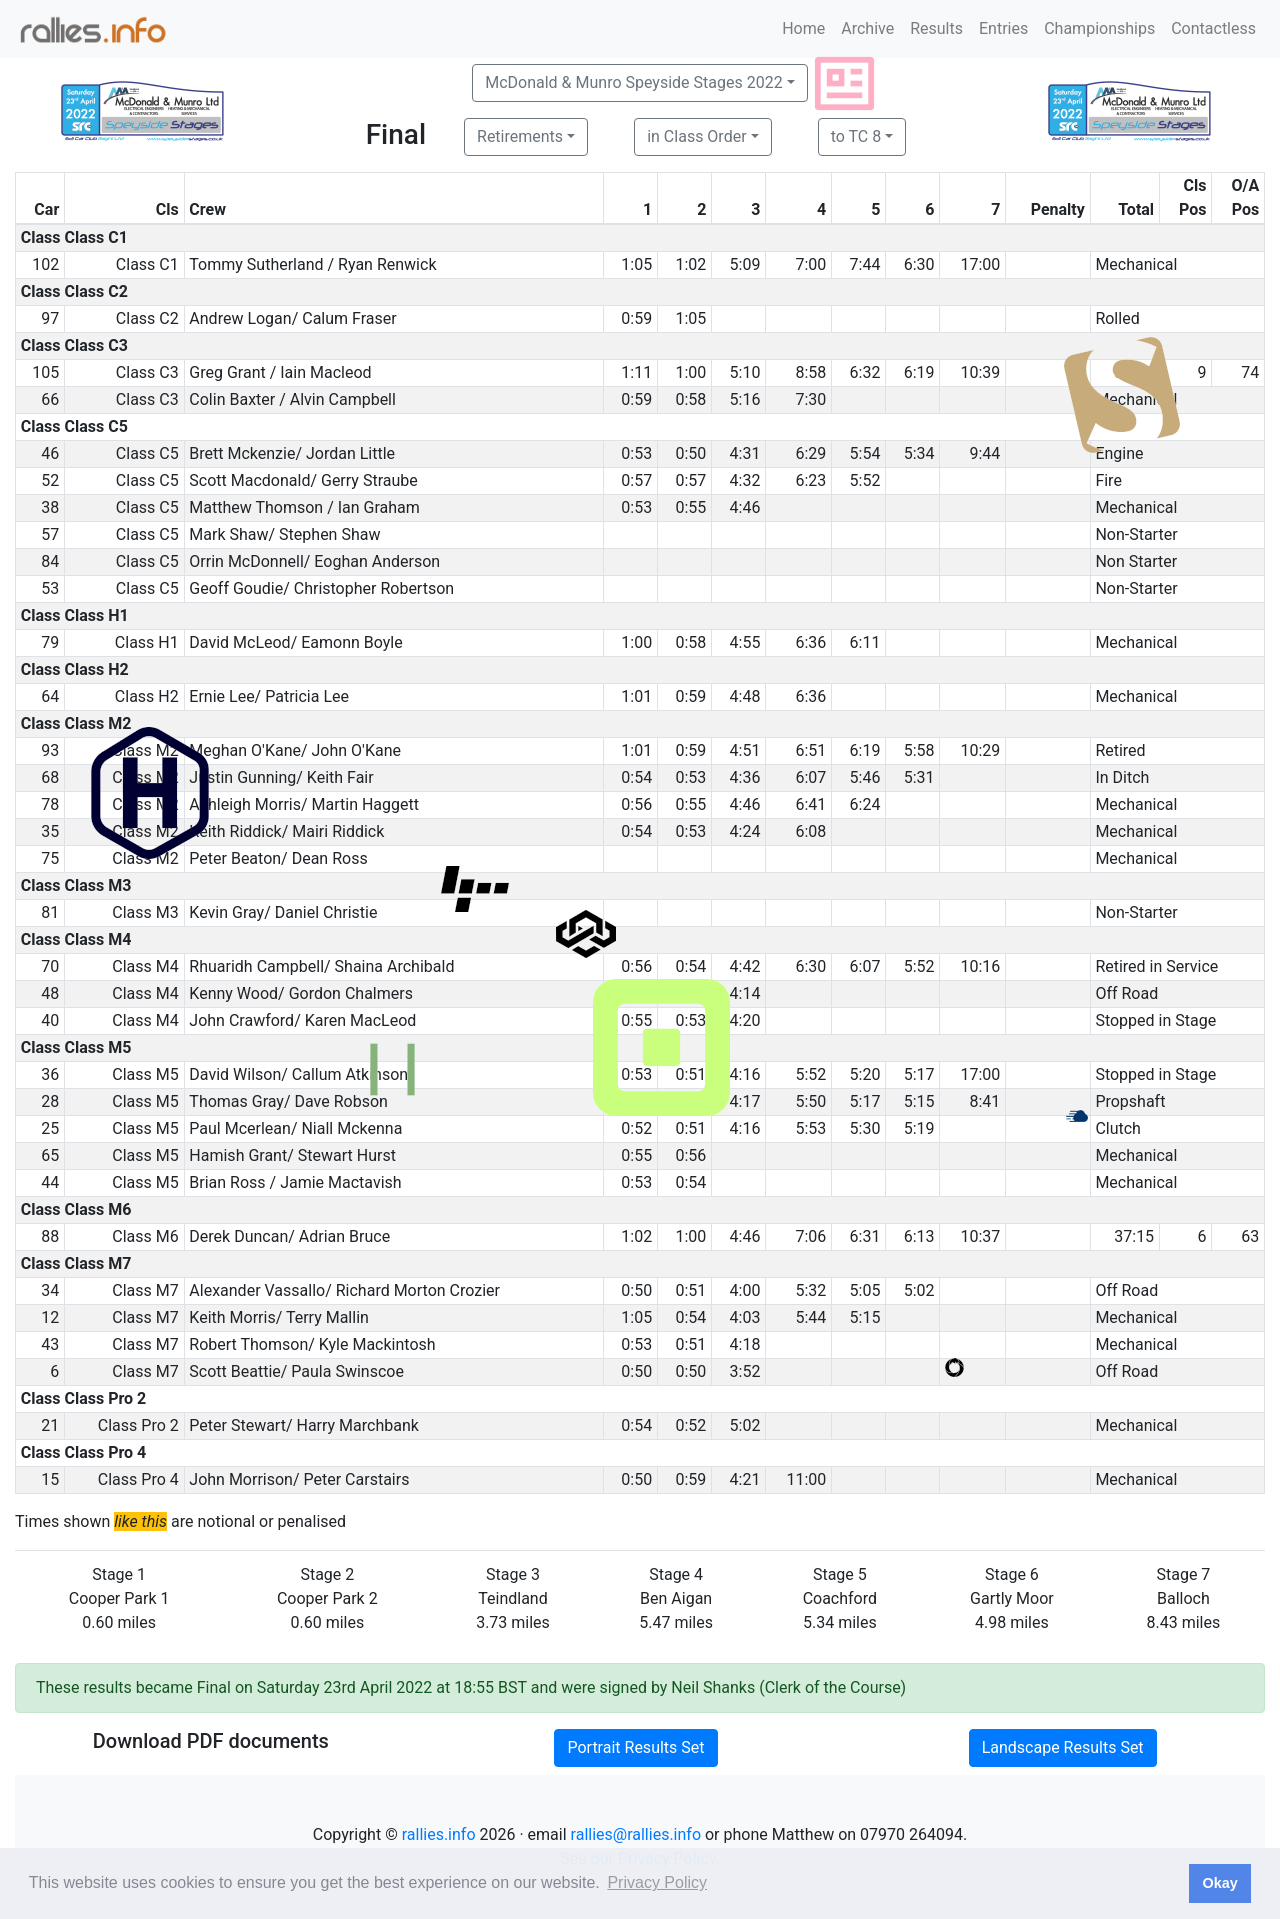  I want to click on open the Square payment app, so click(661, 1047).